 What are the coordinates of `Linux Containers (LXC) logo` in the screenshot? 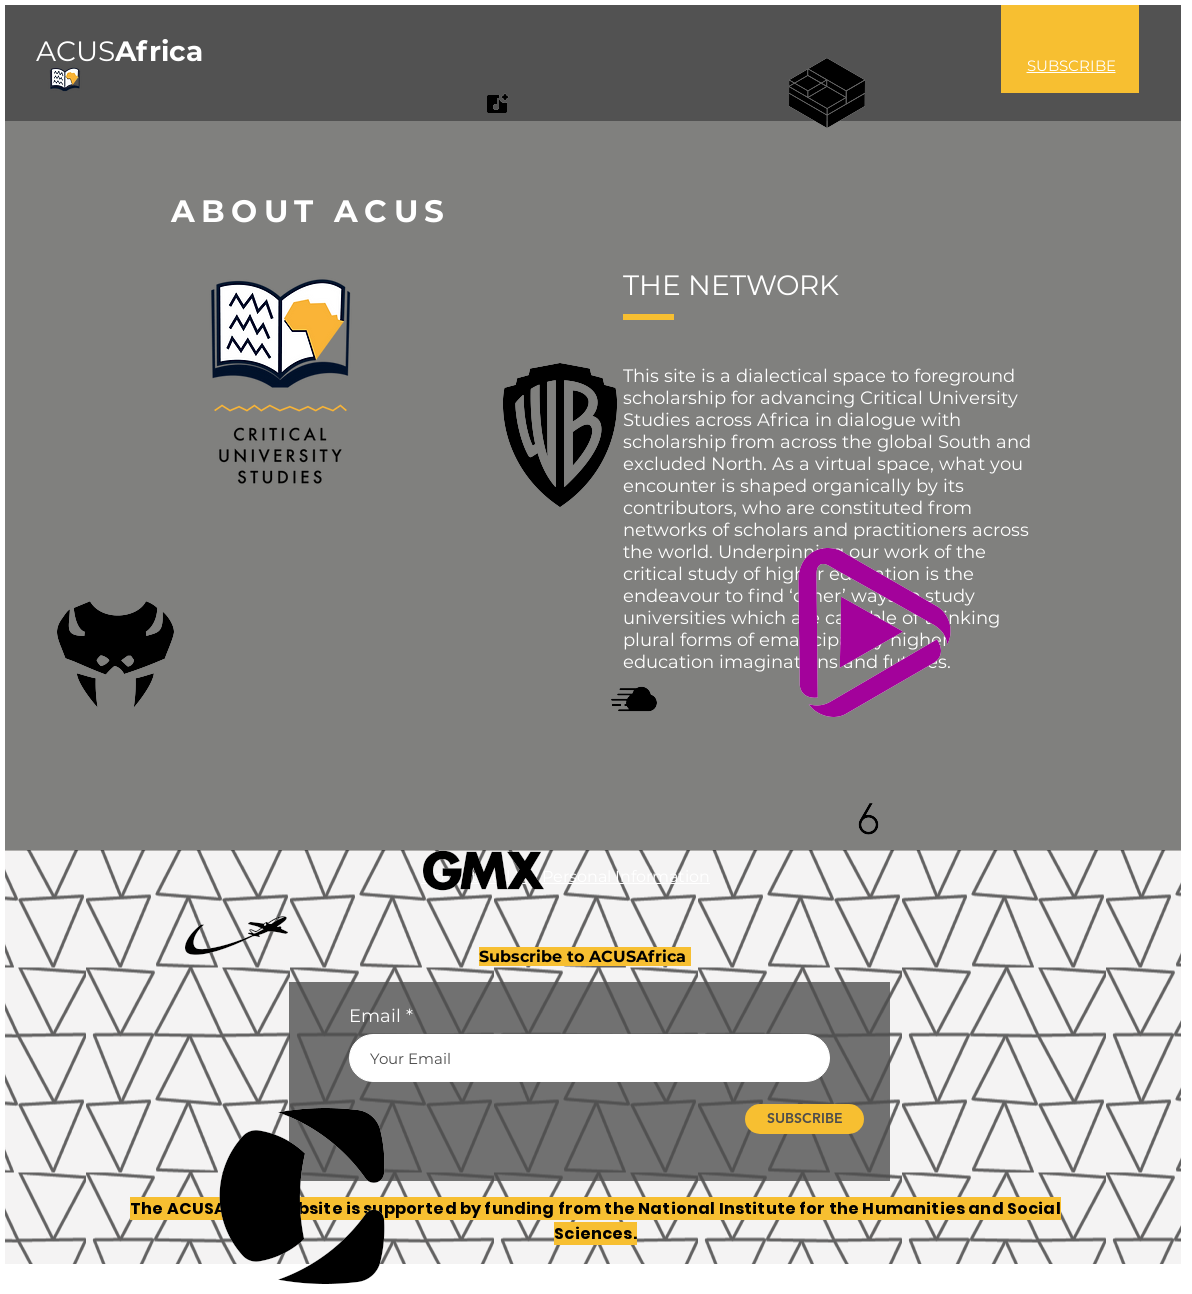 It's located at (827, 93).